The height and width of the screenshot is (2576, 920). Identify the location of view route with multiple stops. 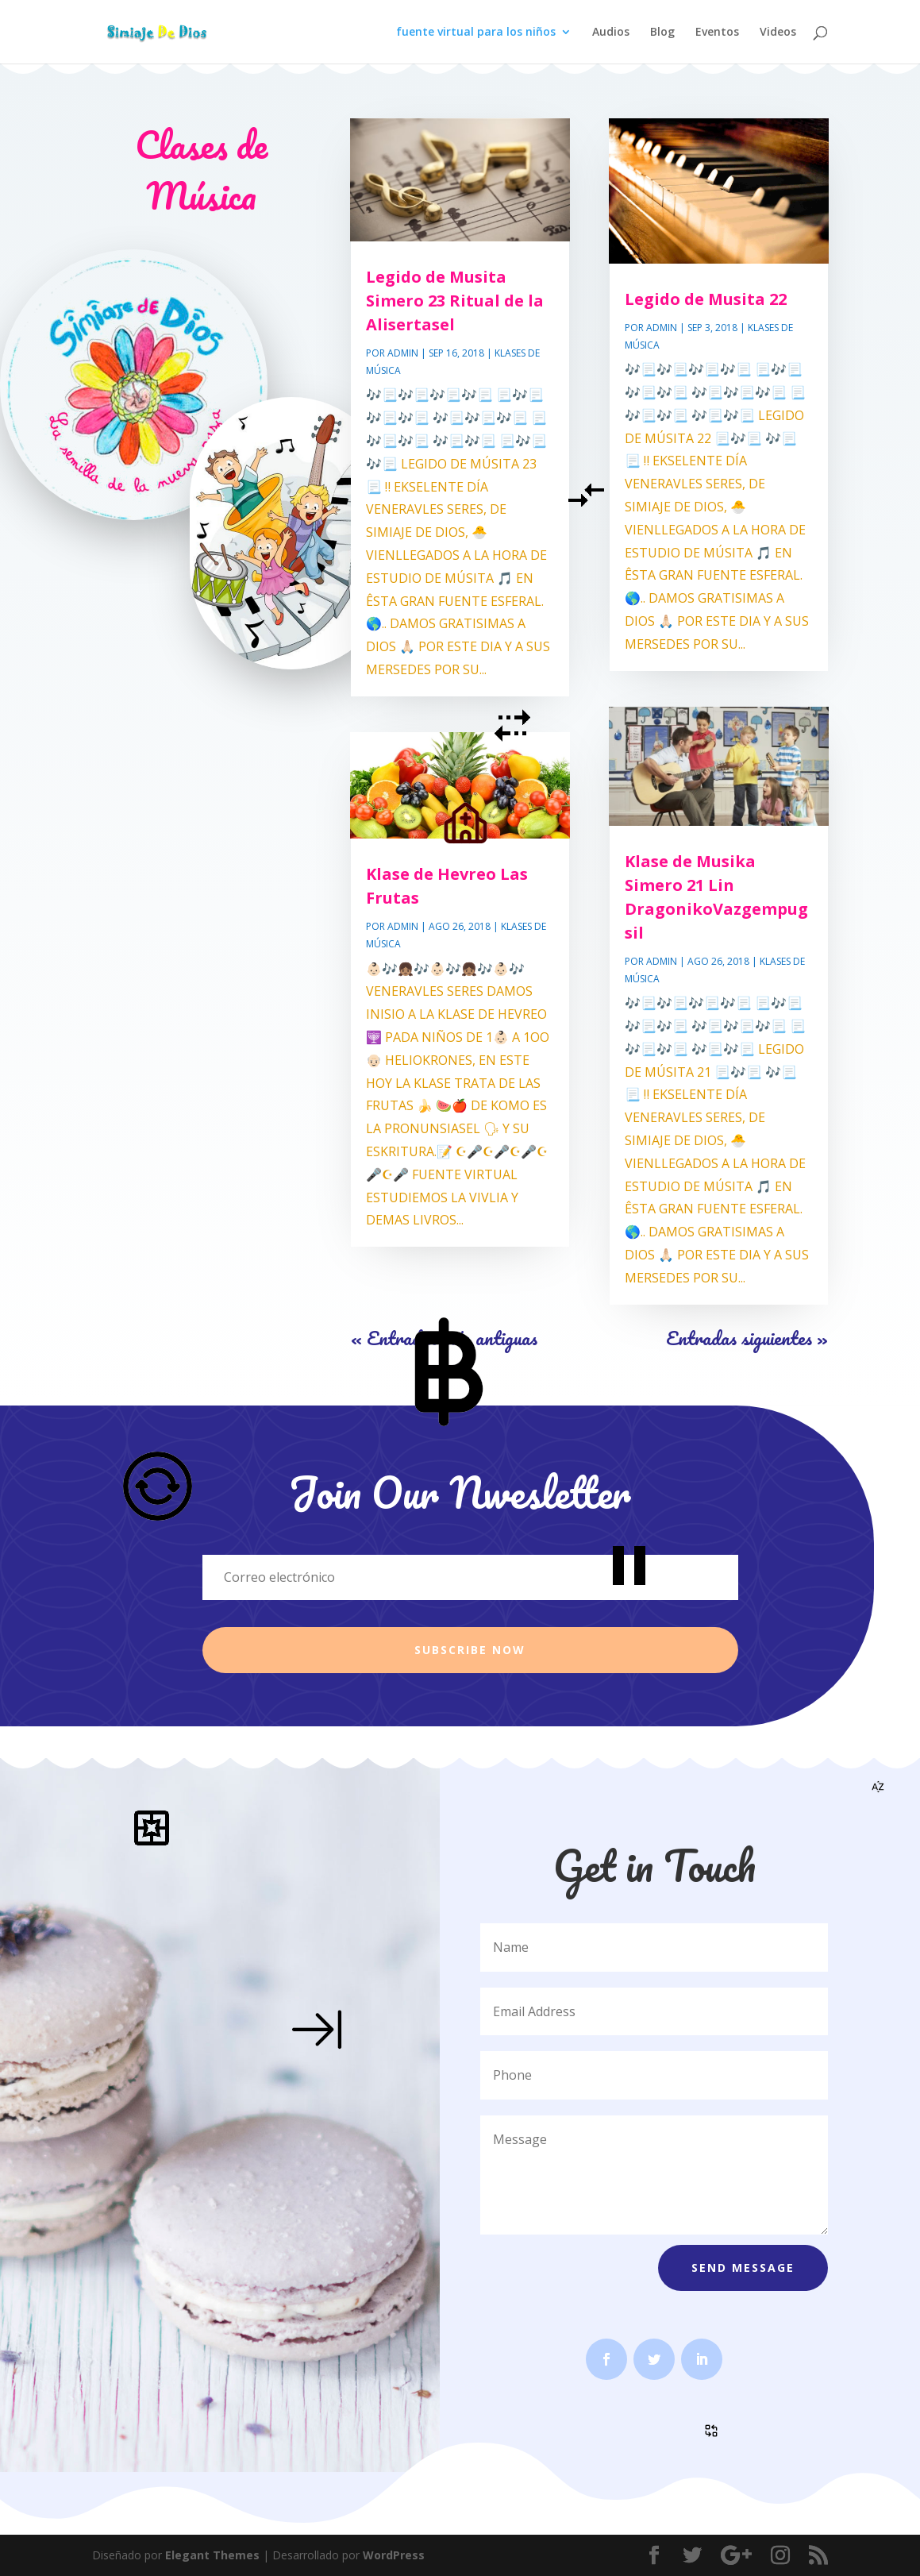
(512, 725).